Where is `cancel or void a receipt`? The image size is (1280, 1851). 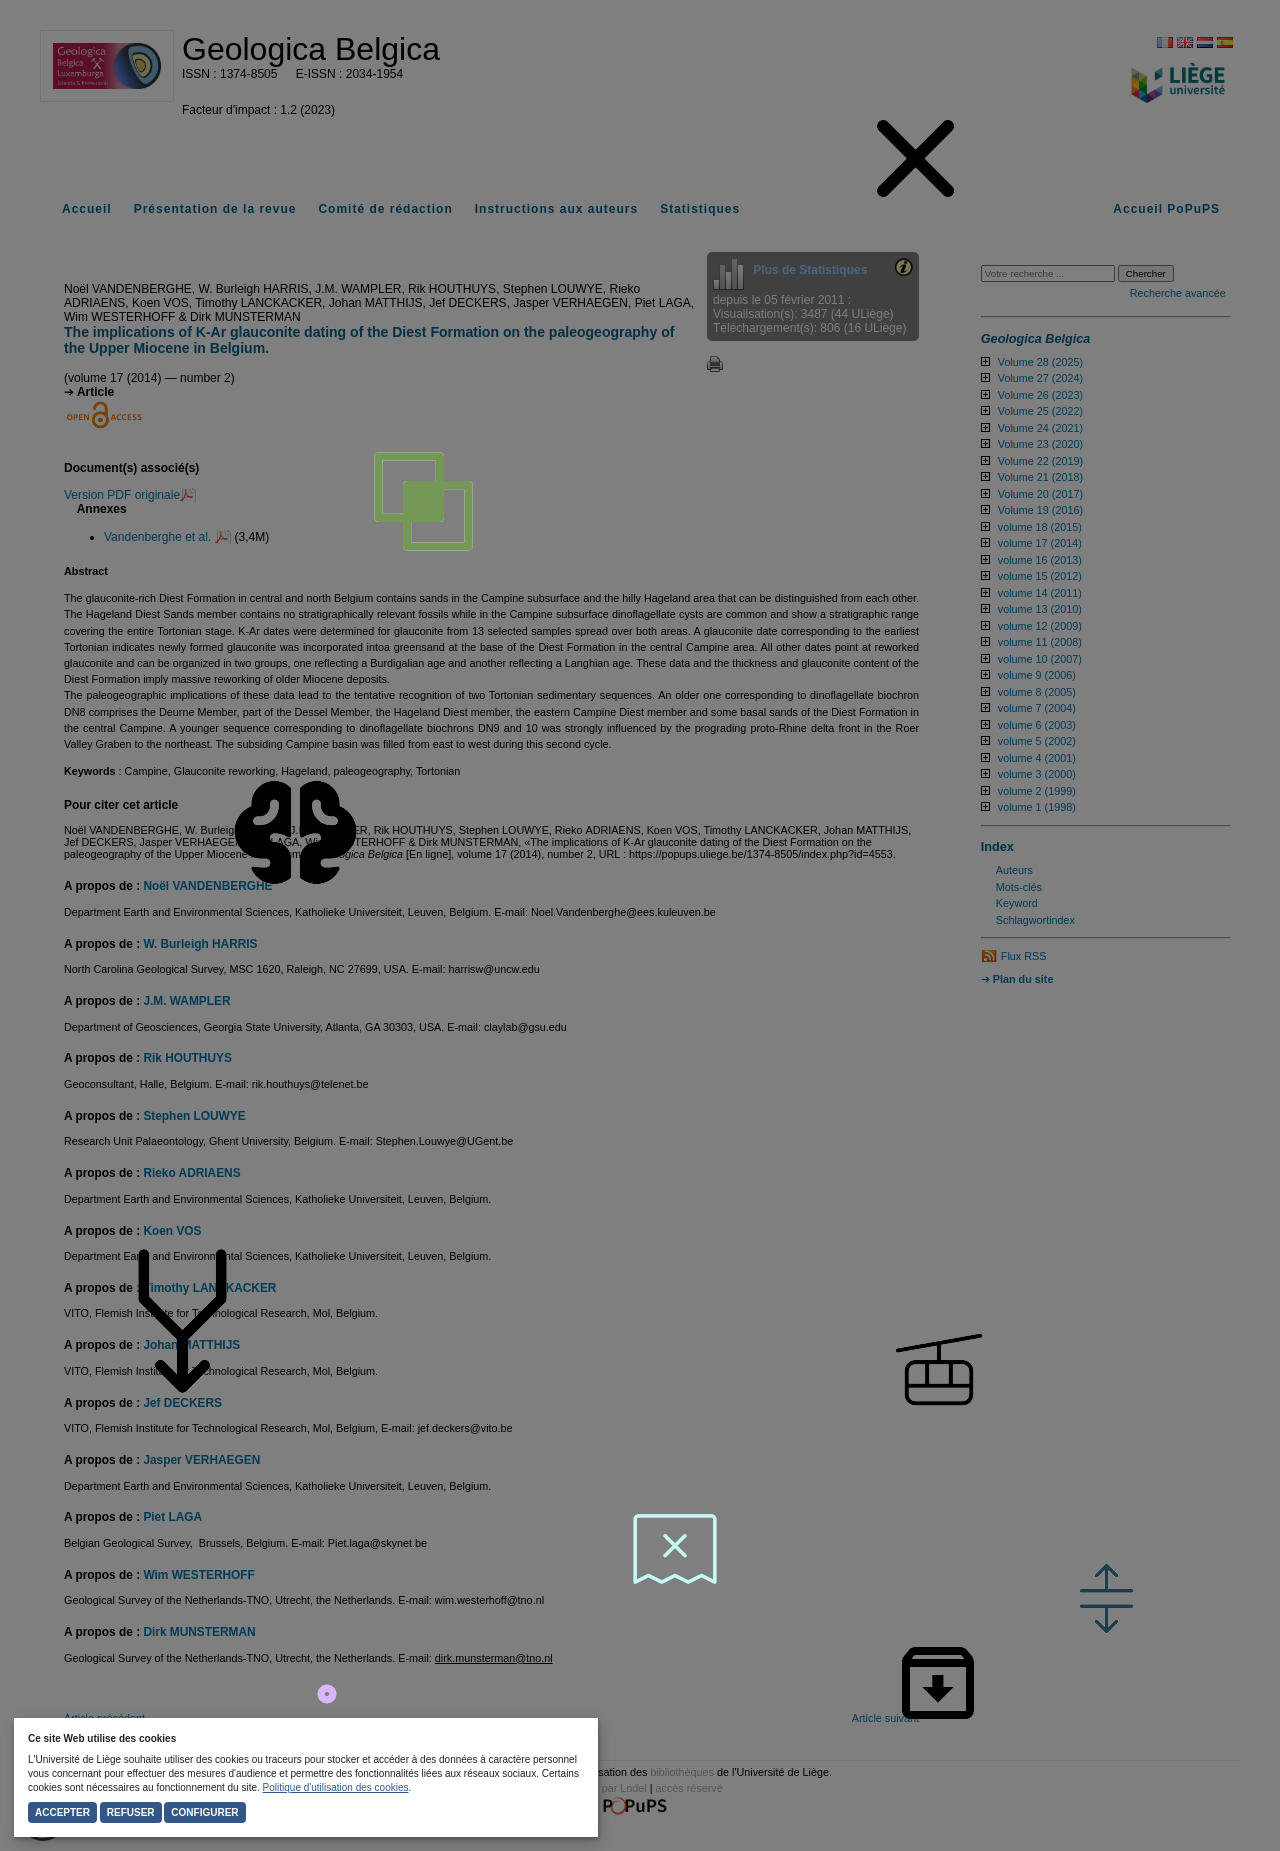 cancel or void a receipt is located at coordinates (675, 1549).